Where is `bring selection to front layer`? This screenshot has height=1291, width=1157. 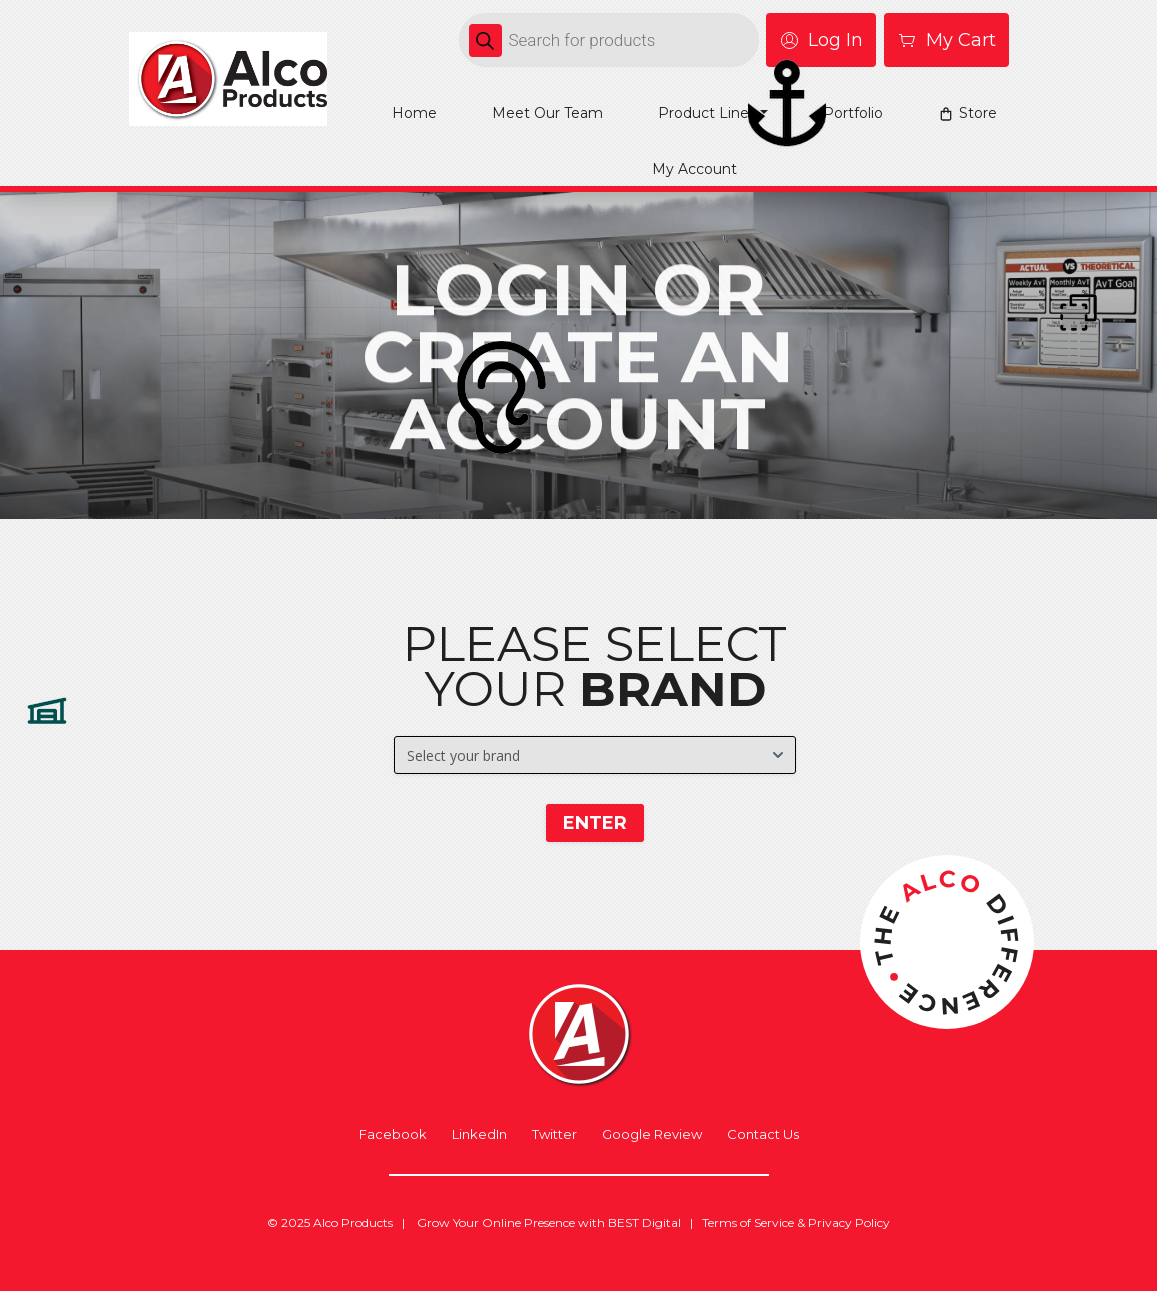
bring selection to front layer is located at coordinates (1078, 312).